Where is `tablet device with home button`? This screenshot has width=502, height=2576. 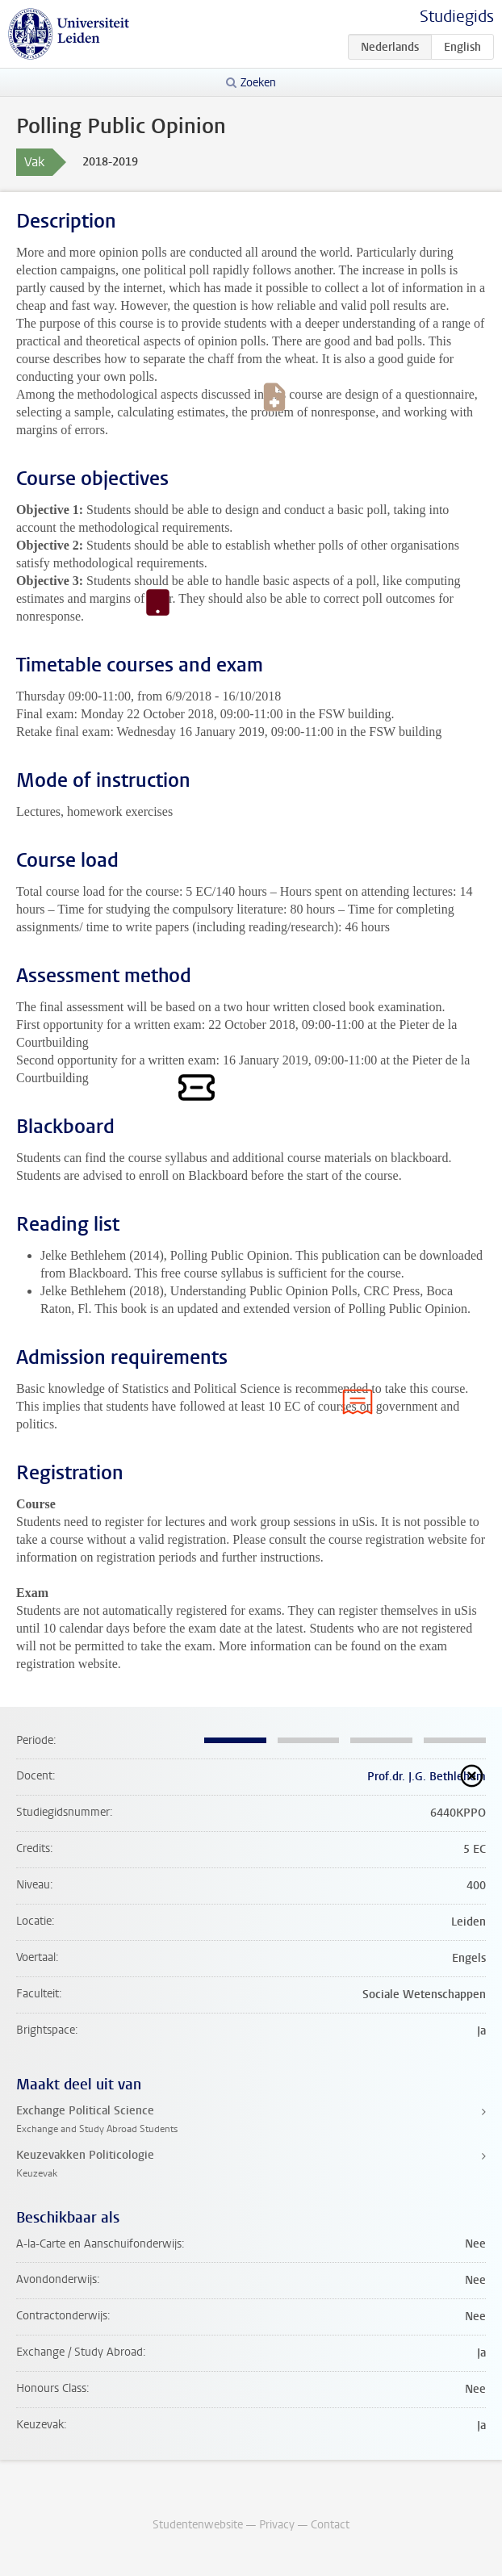
tablet device with home button is located at coordinates (157, 602).